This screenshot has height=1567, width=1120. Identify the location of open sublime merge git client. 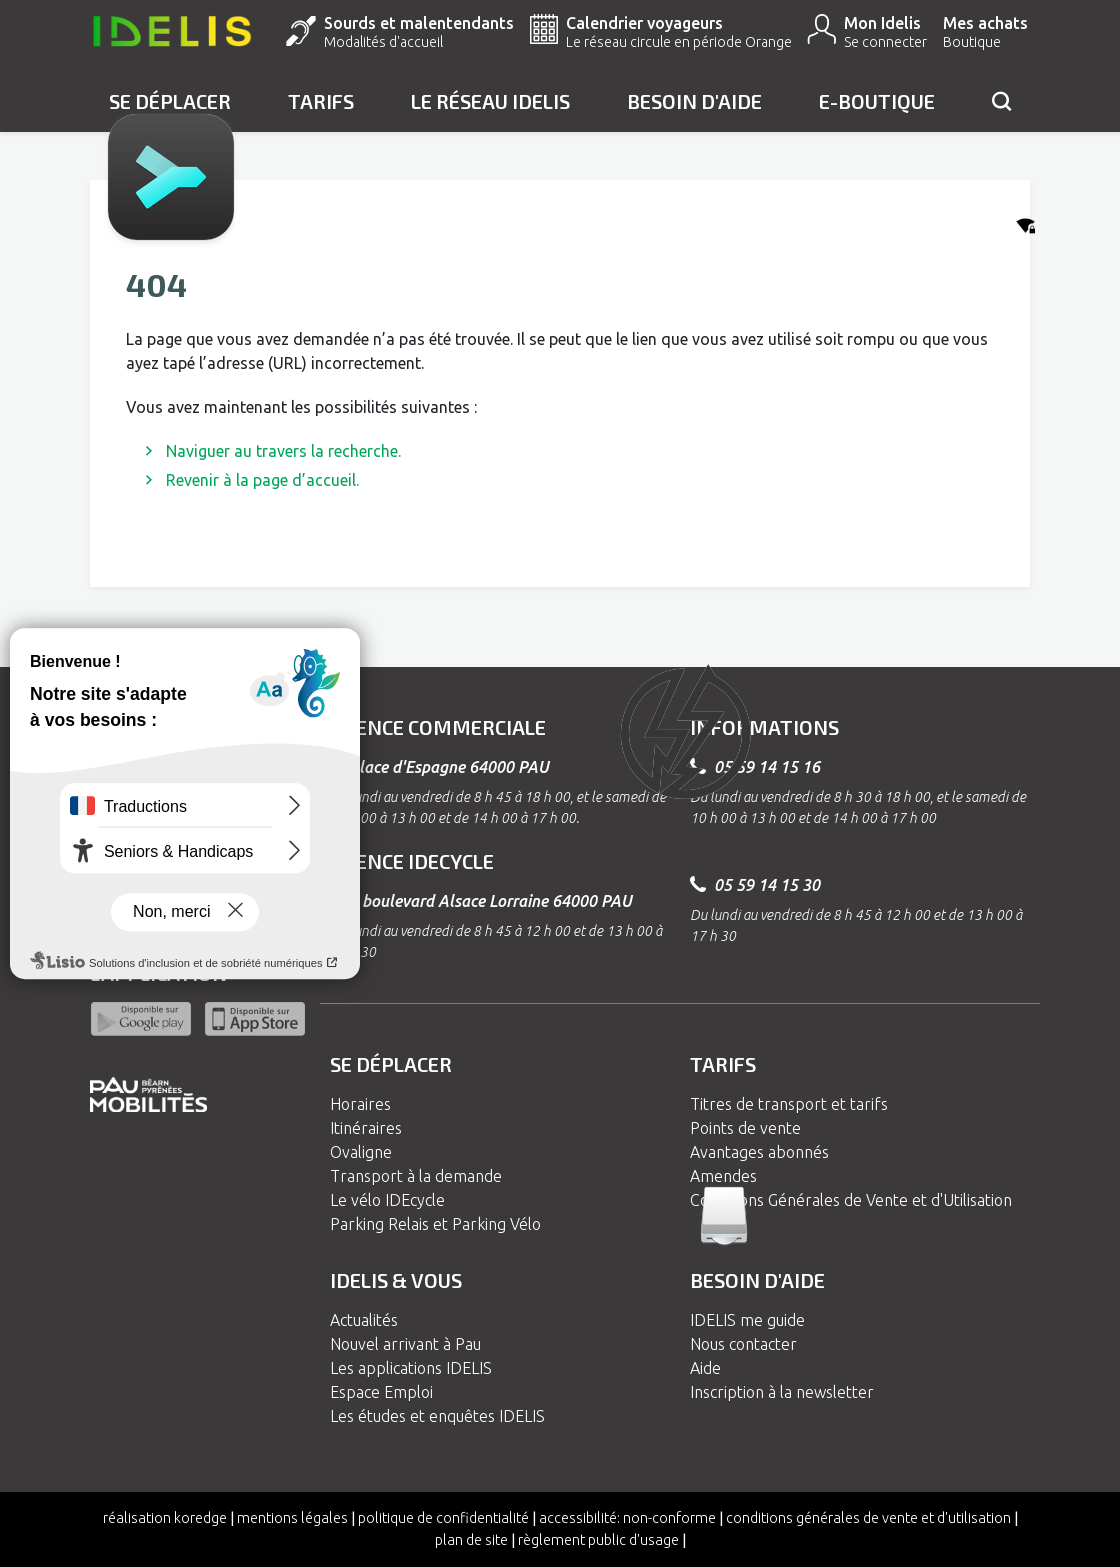
(171, 177).